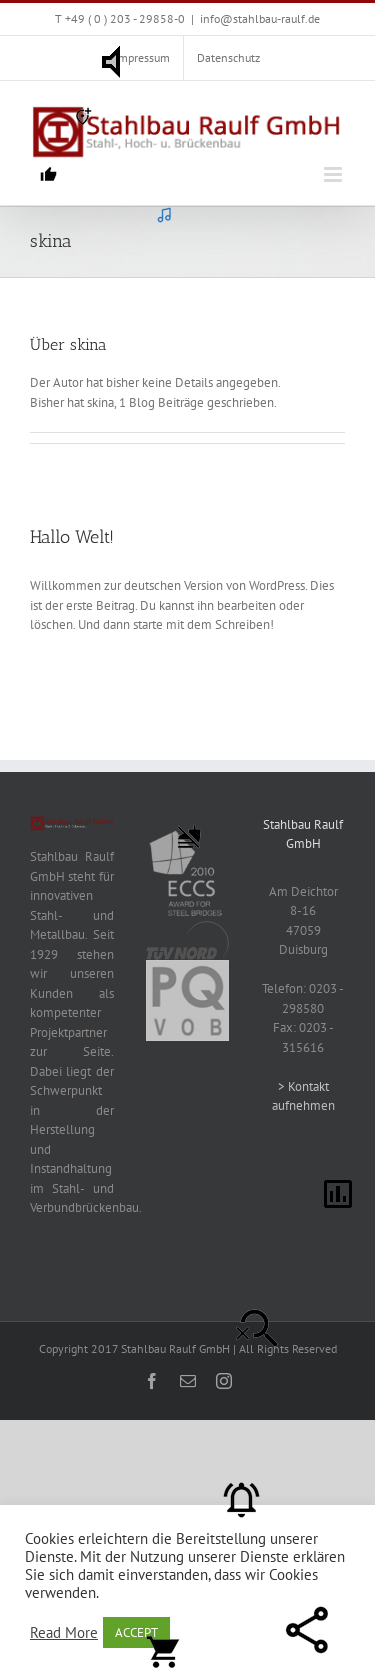 The height and width of the screenshot is (1678, 375). What do you see at coordinates (260, 1329) in the screenshot?
I see `search is disabled or unavailable` at bounding box center [260, 1329].